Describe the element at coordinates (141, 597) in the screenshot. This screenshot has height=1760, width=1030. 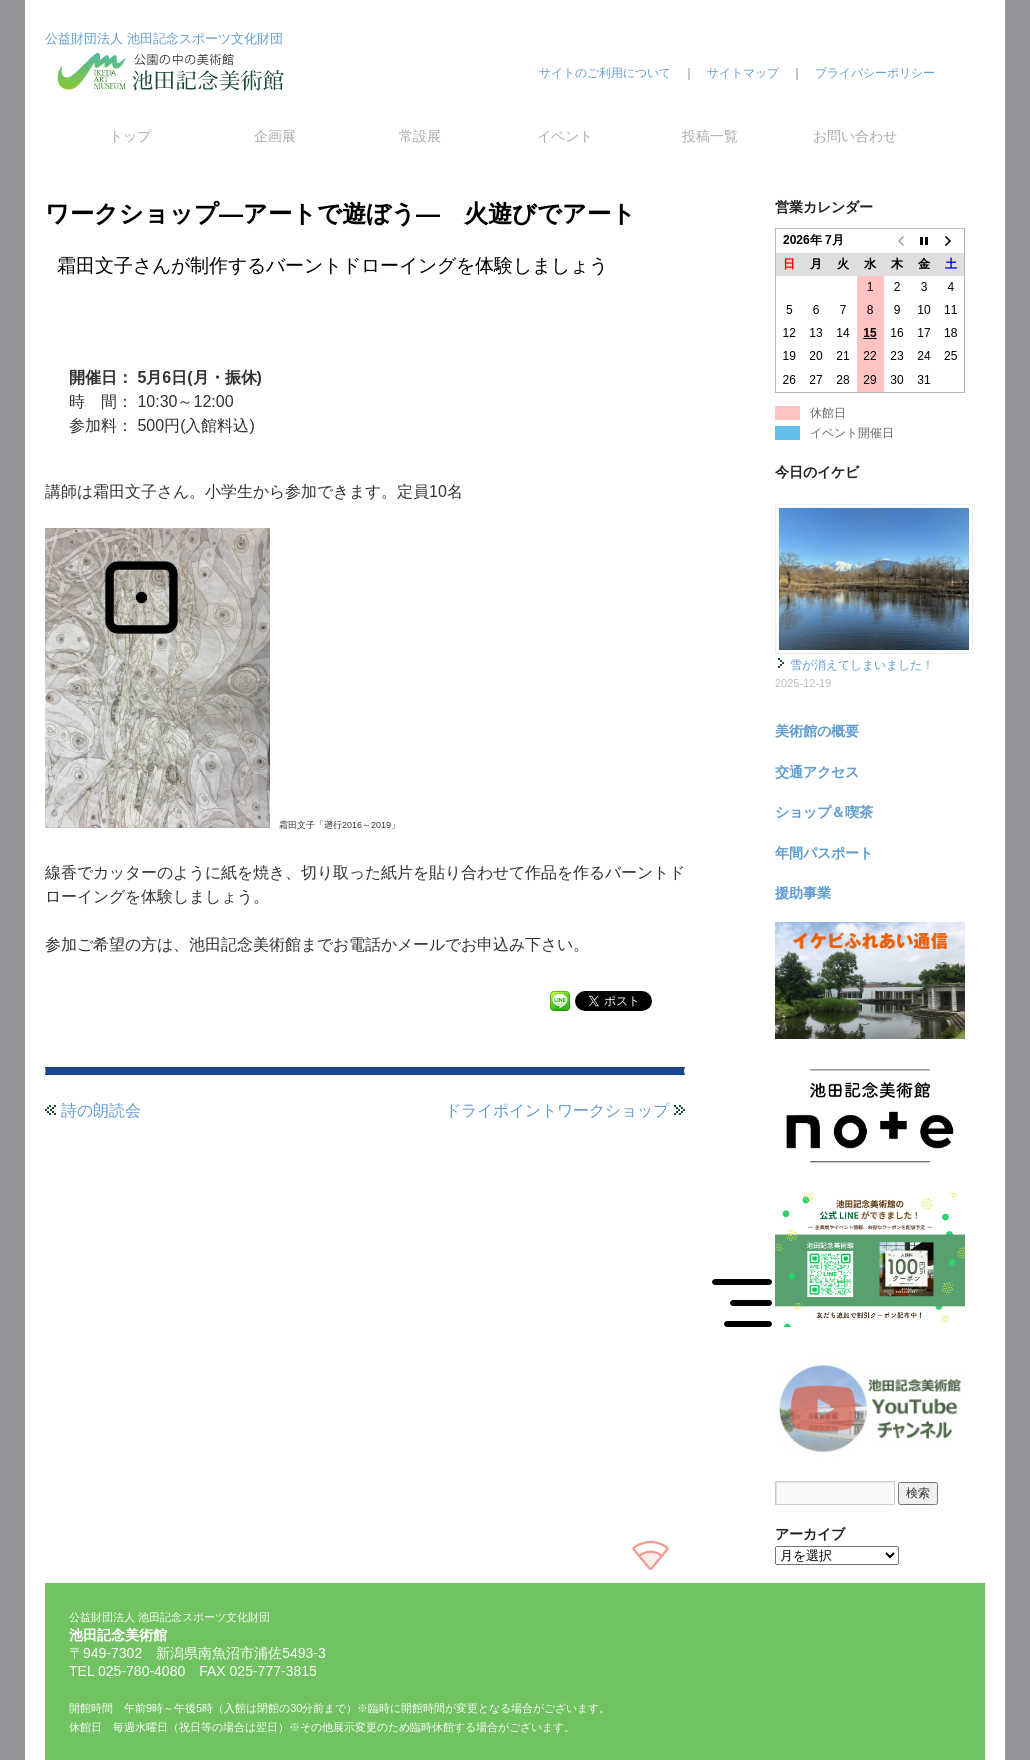
I see `roll the dice or generate a random result` at that location.